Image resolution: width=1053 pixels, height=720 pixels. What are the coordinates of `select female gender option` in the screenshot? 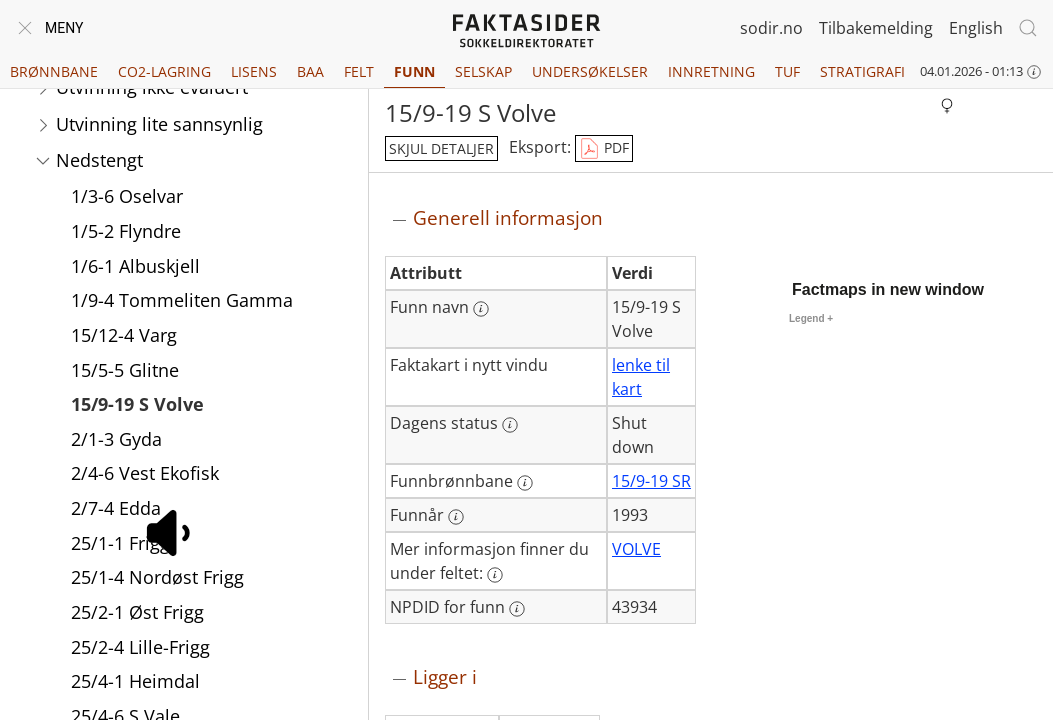 It's located at (947, 106).